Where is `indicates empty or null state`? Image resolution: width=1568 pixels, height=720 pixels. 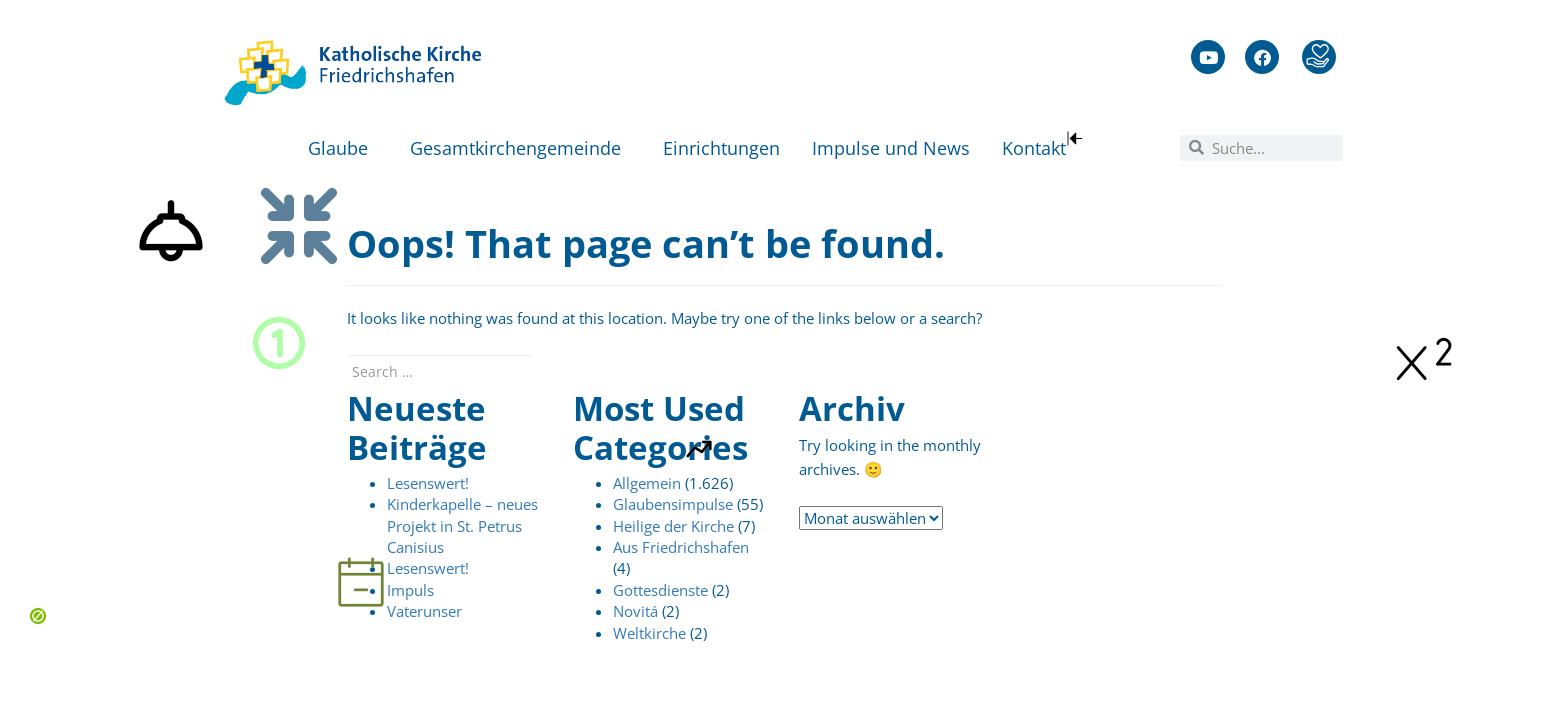 indicates empty or null state is located at coordinates (38, 616).